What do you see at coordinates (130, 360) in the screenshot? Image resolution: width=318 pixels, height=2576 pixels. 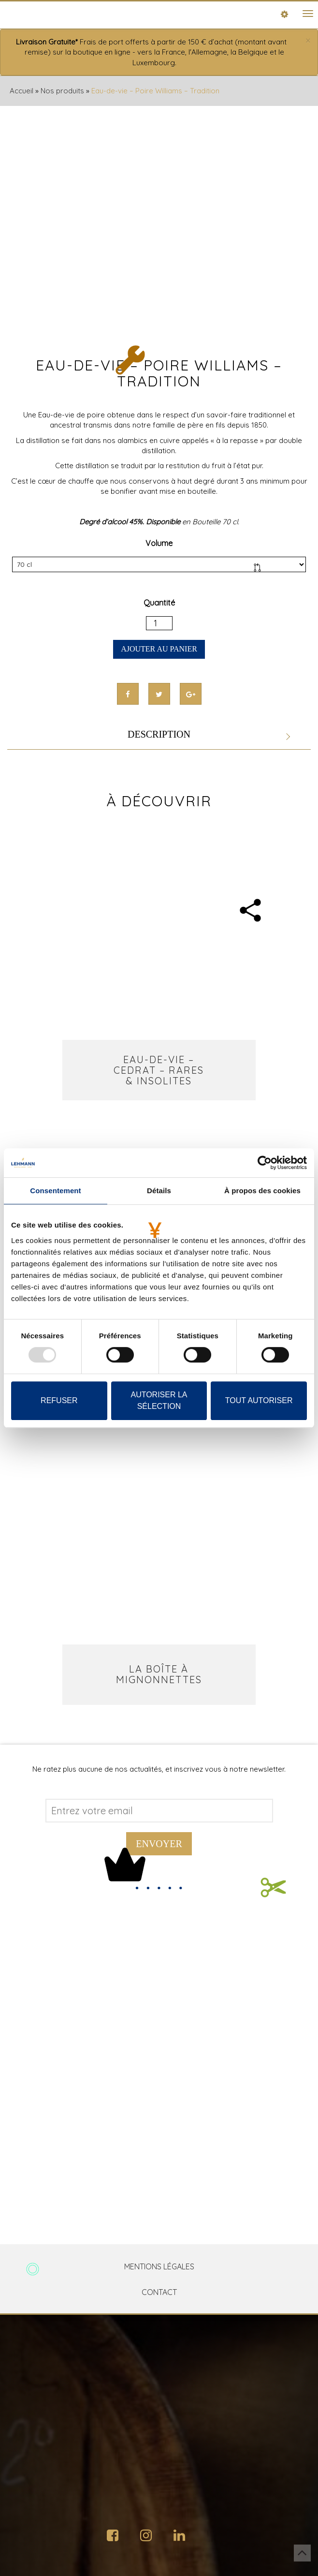 I see `access settings or configuration options` at bounding box center [130, 360].